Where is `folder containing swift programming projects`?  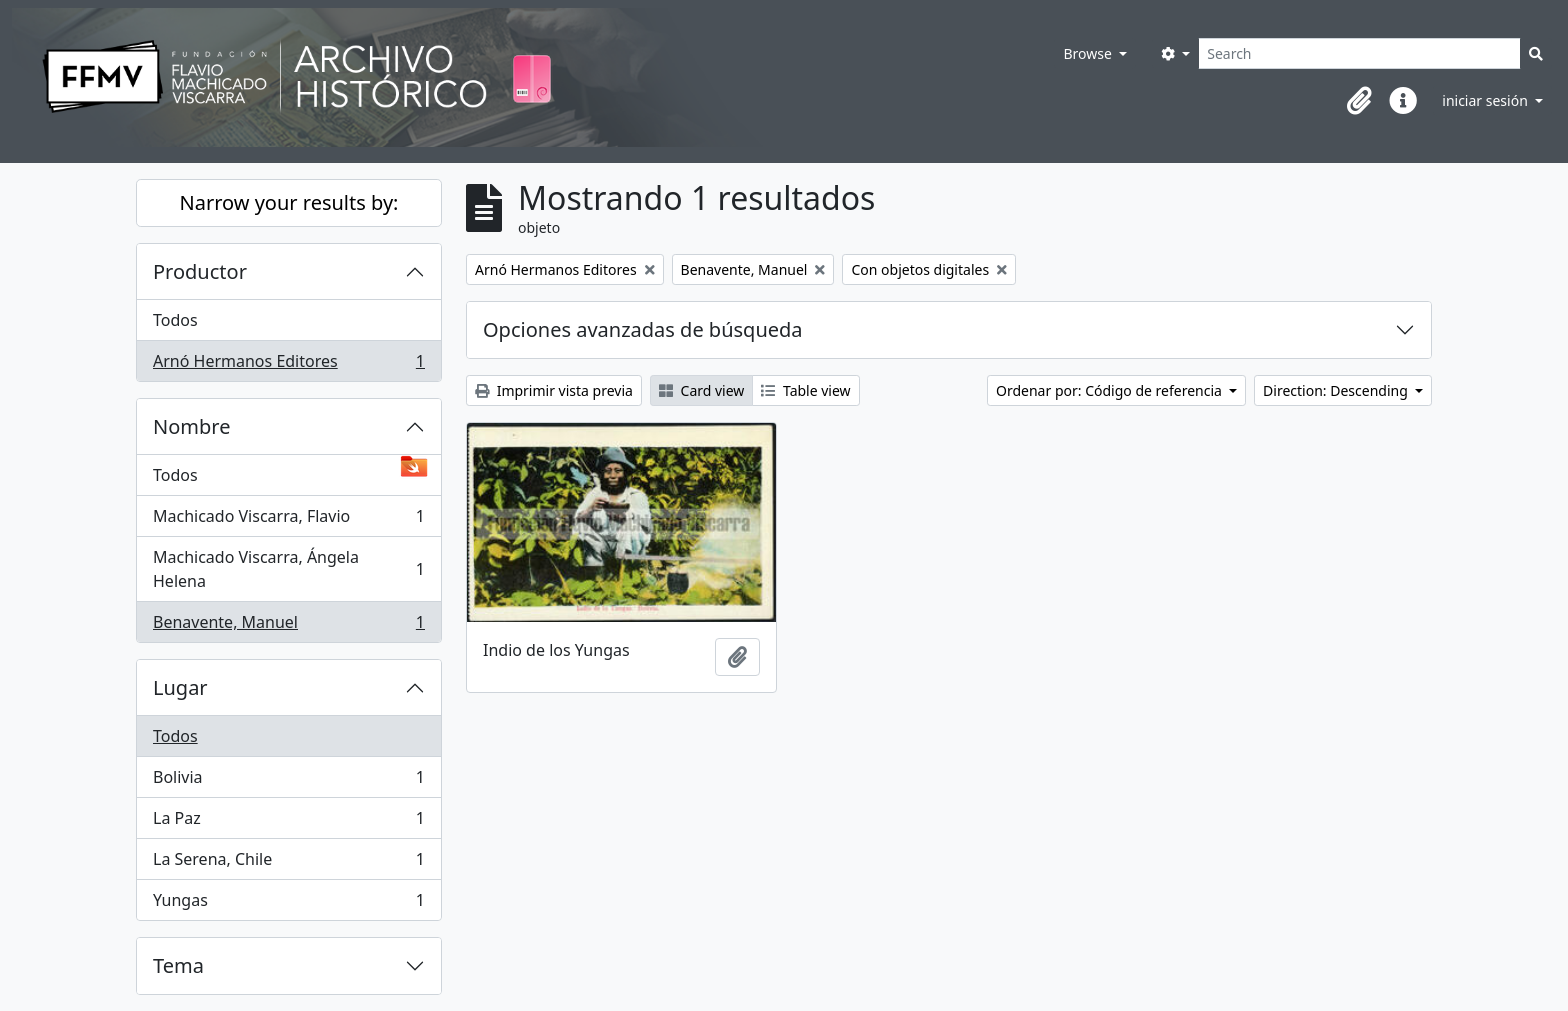 folder containing swift programming projects is located at coordinates (414, 467).